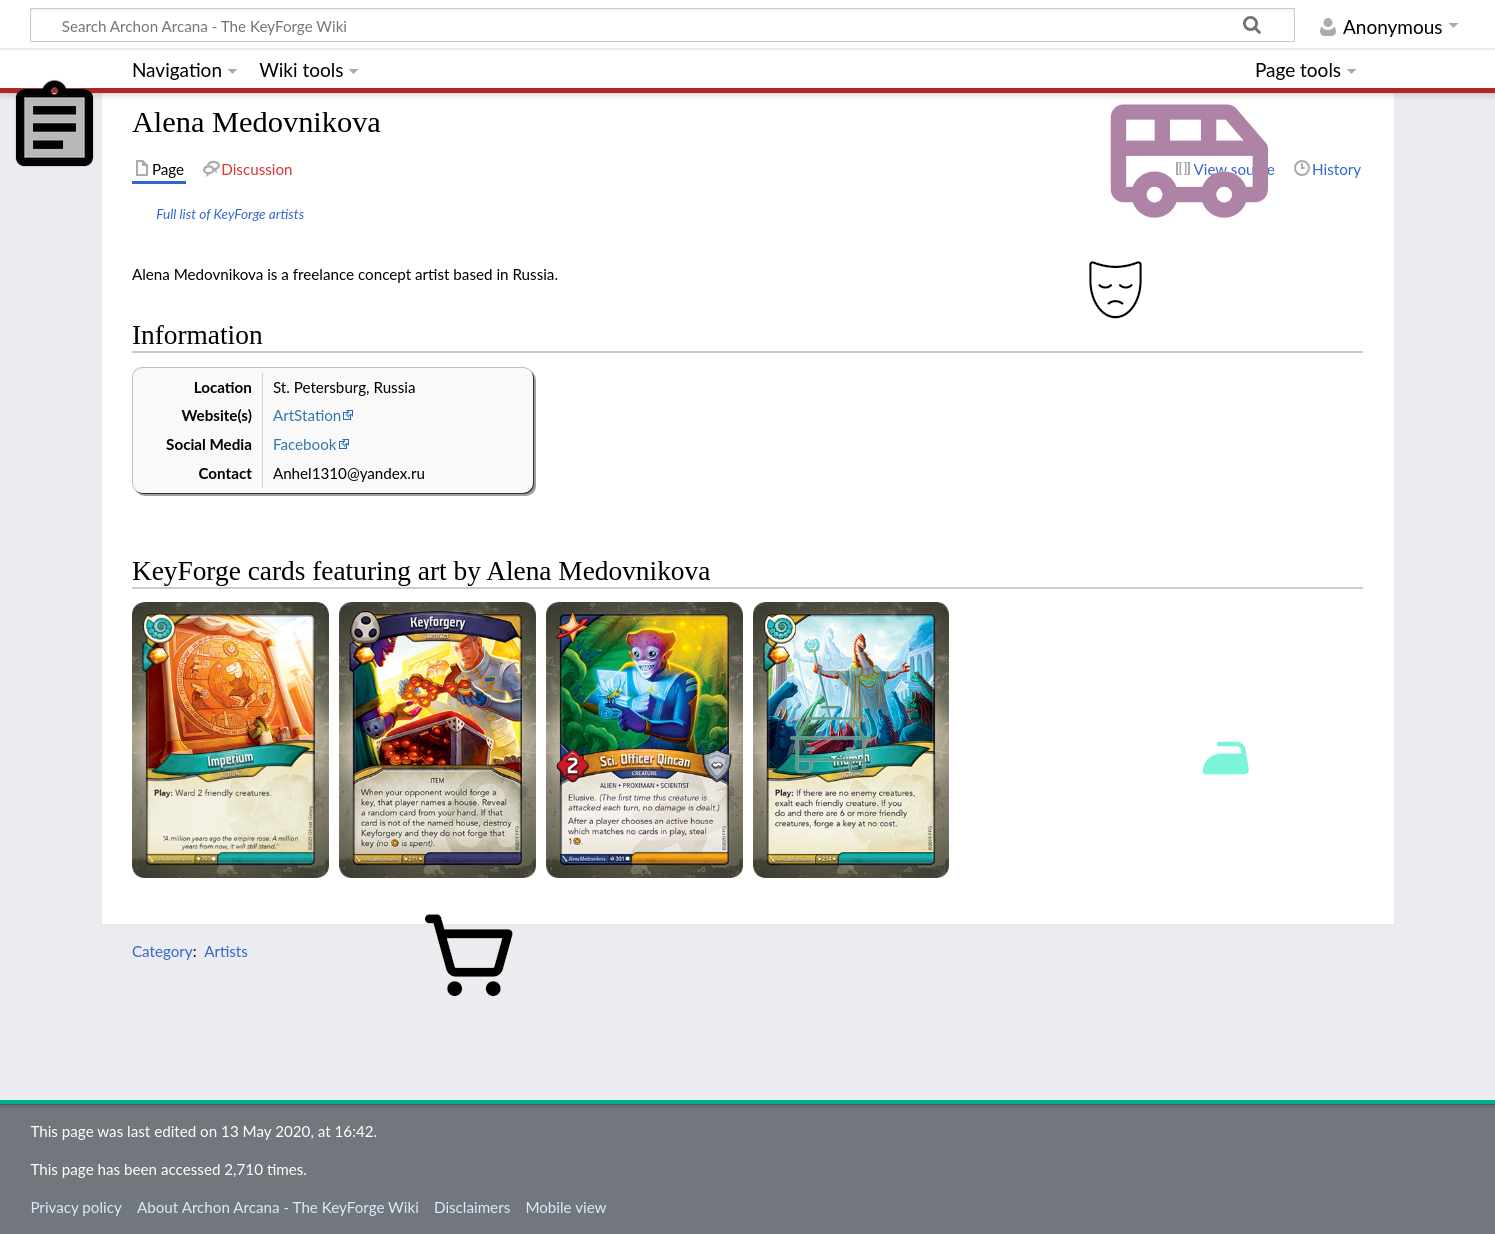  I want to click on track delivery or shipping status, so click(1185, 158).